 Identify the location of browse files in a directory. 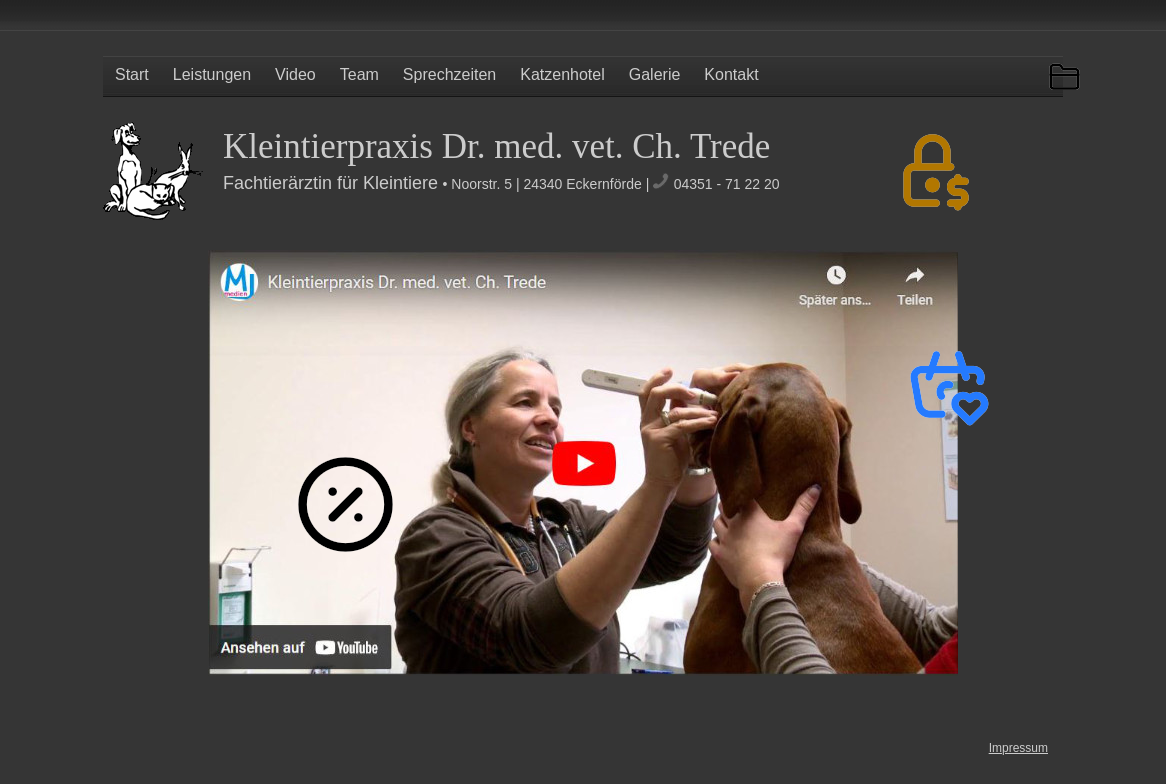
(1064, 77).